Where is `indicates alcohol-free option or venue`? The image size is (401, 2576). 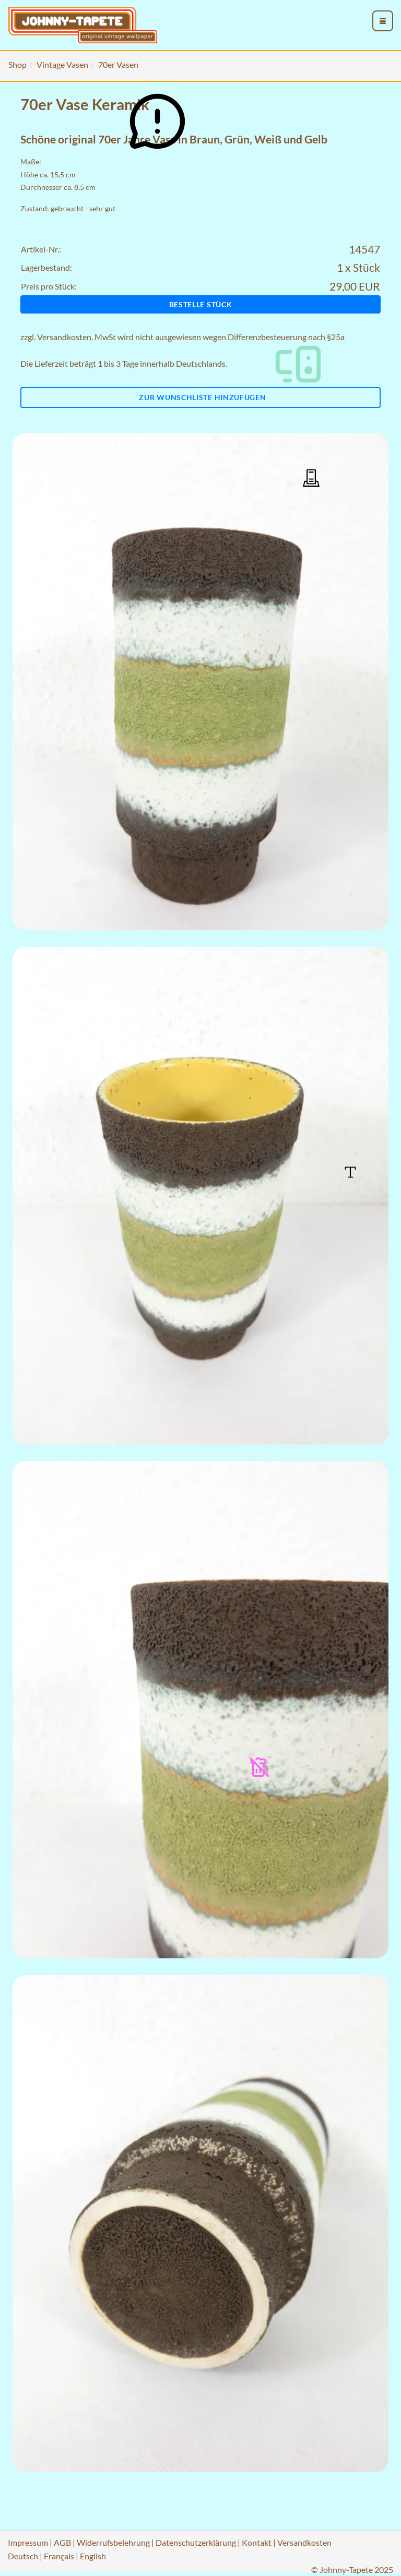
indicates alcohol-free option or venue is located at coordinates (259, 1767).